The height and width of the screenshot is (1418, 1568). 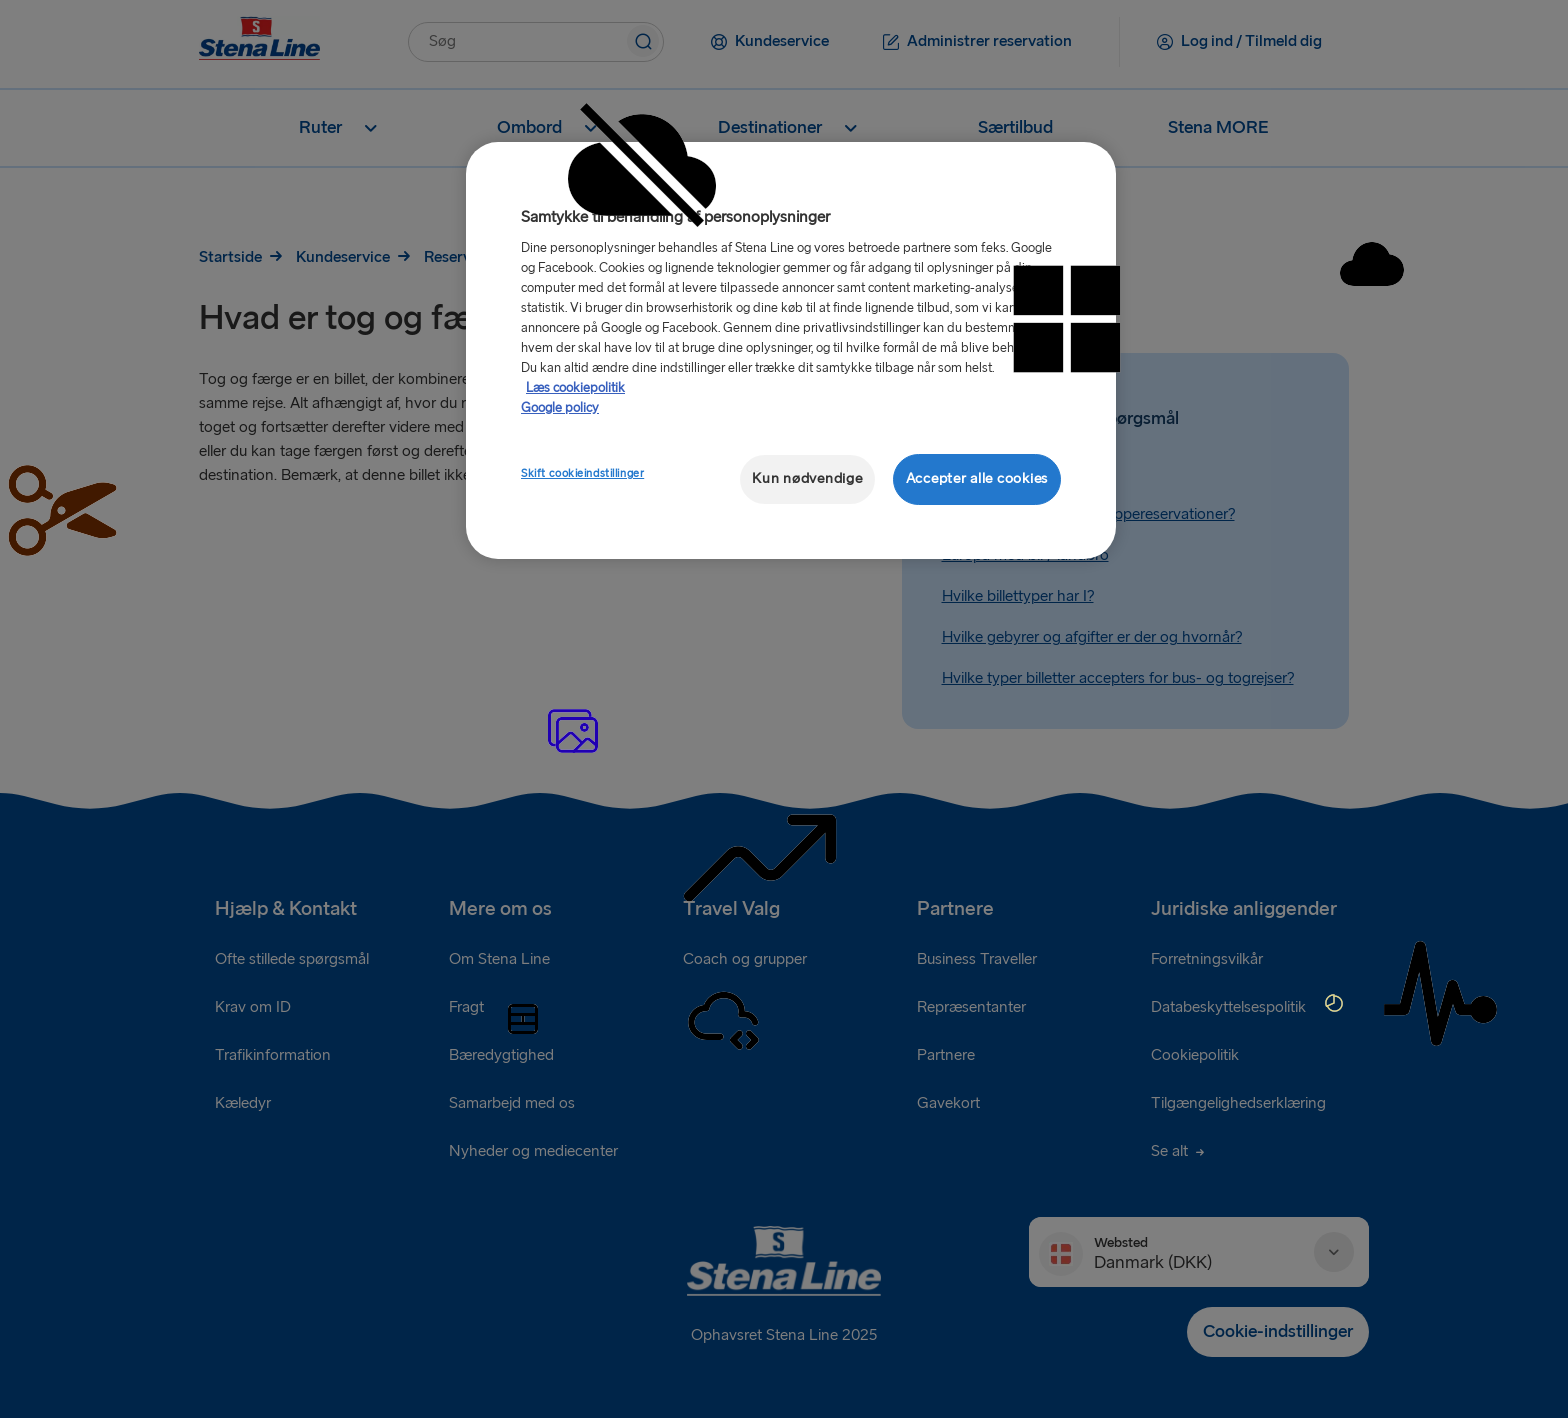 I want to click on view photo gallery, so click(x=573, y=731).